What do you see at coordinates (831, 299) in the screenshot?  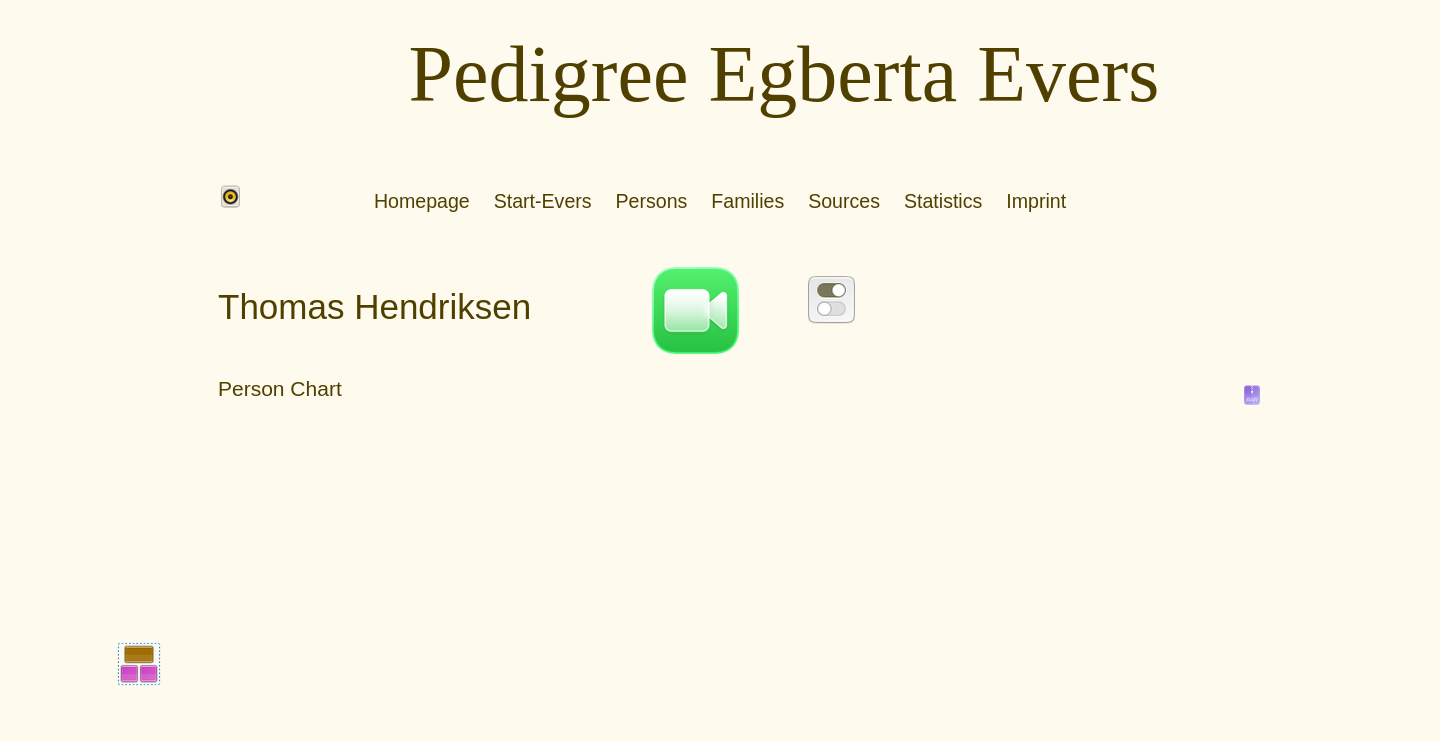 I see `open gnome tweaks settings` at bounding box center [831, 299].